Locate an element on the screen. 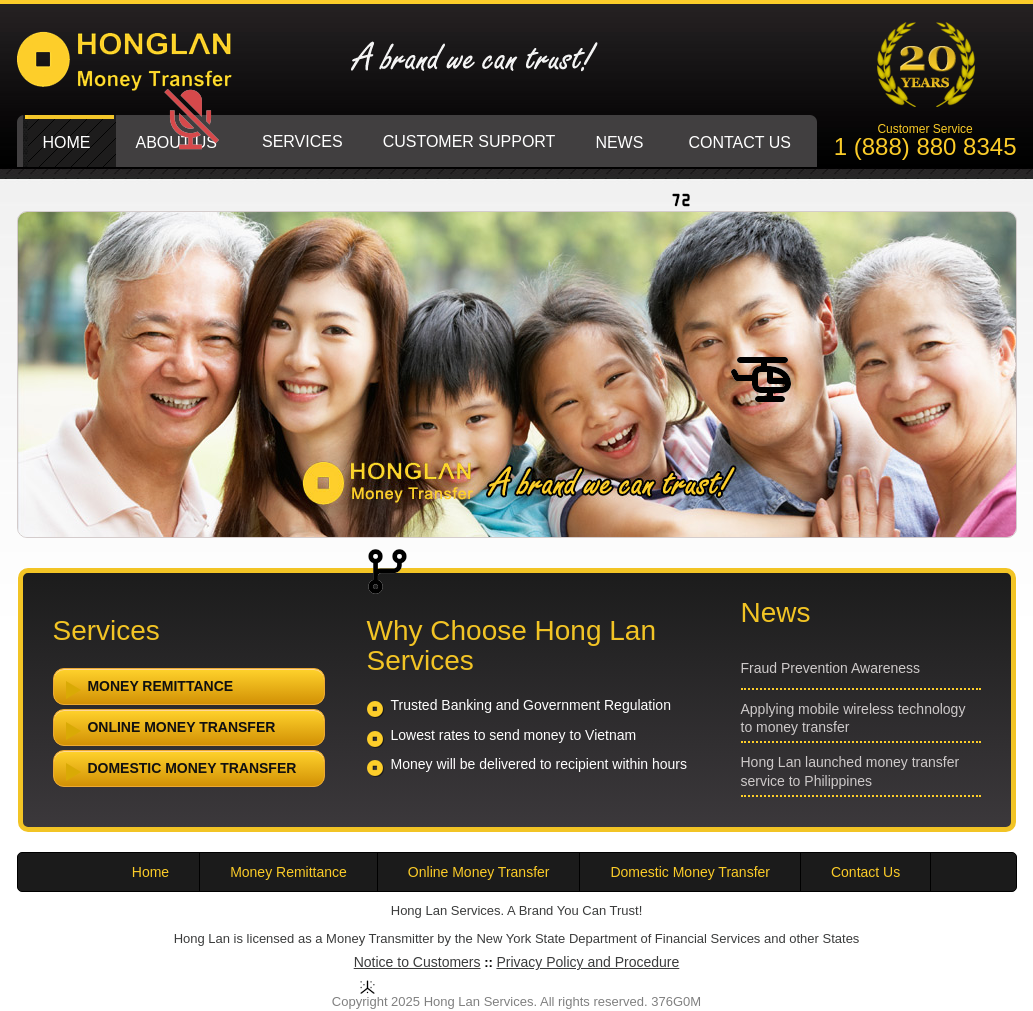 This screenshot has width=1033, height=1011. mute your microphone is located at coordinates (190, 119).